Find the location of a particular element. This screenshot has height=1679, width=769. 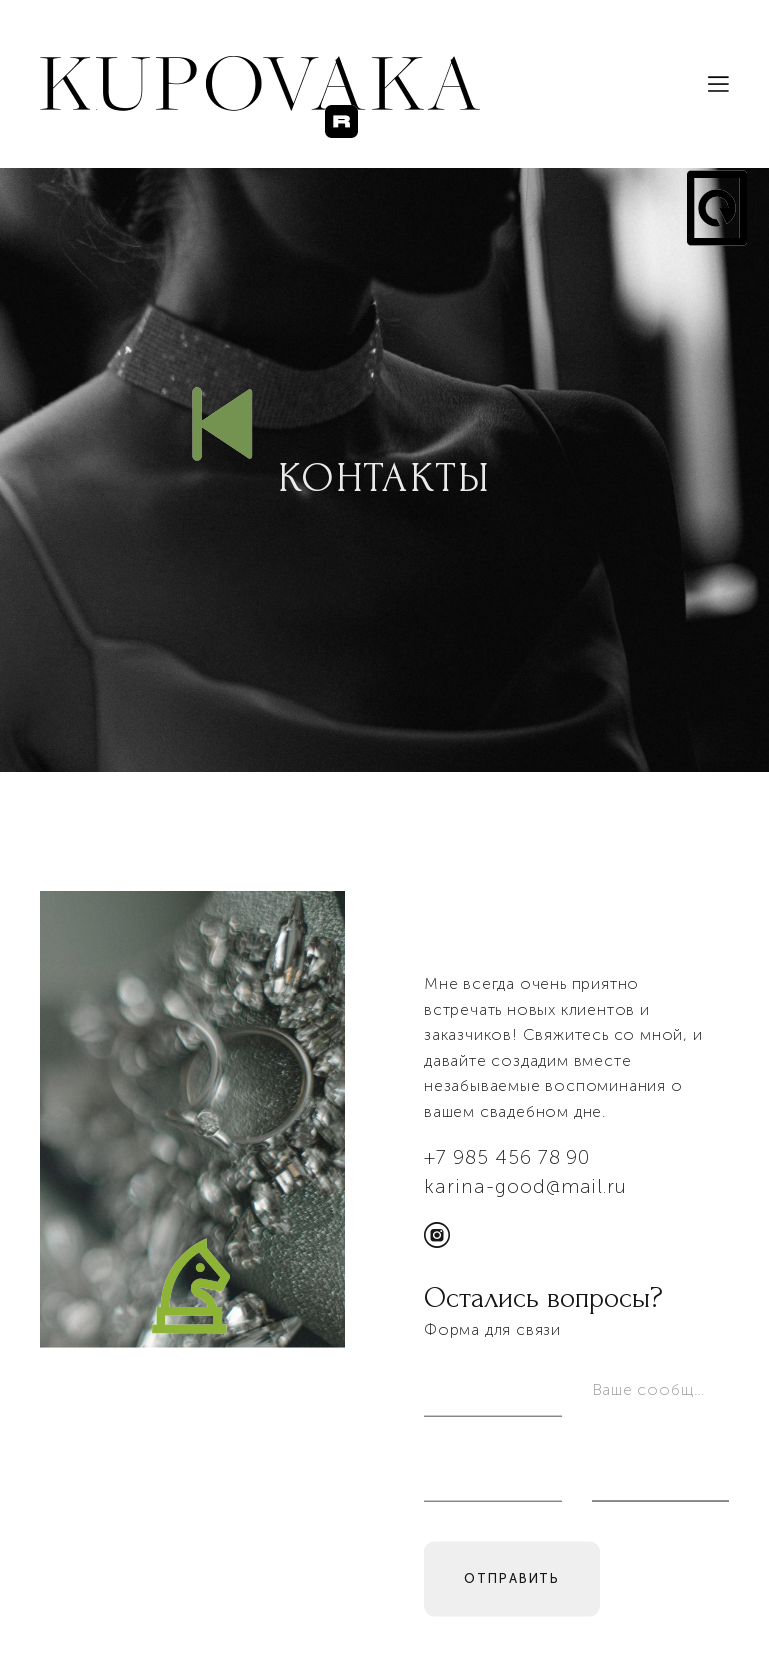

open the rarible NFT marketplace app is located at coordinates (341, 121).